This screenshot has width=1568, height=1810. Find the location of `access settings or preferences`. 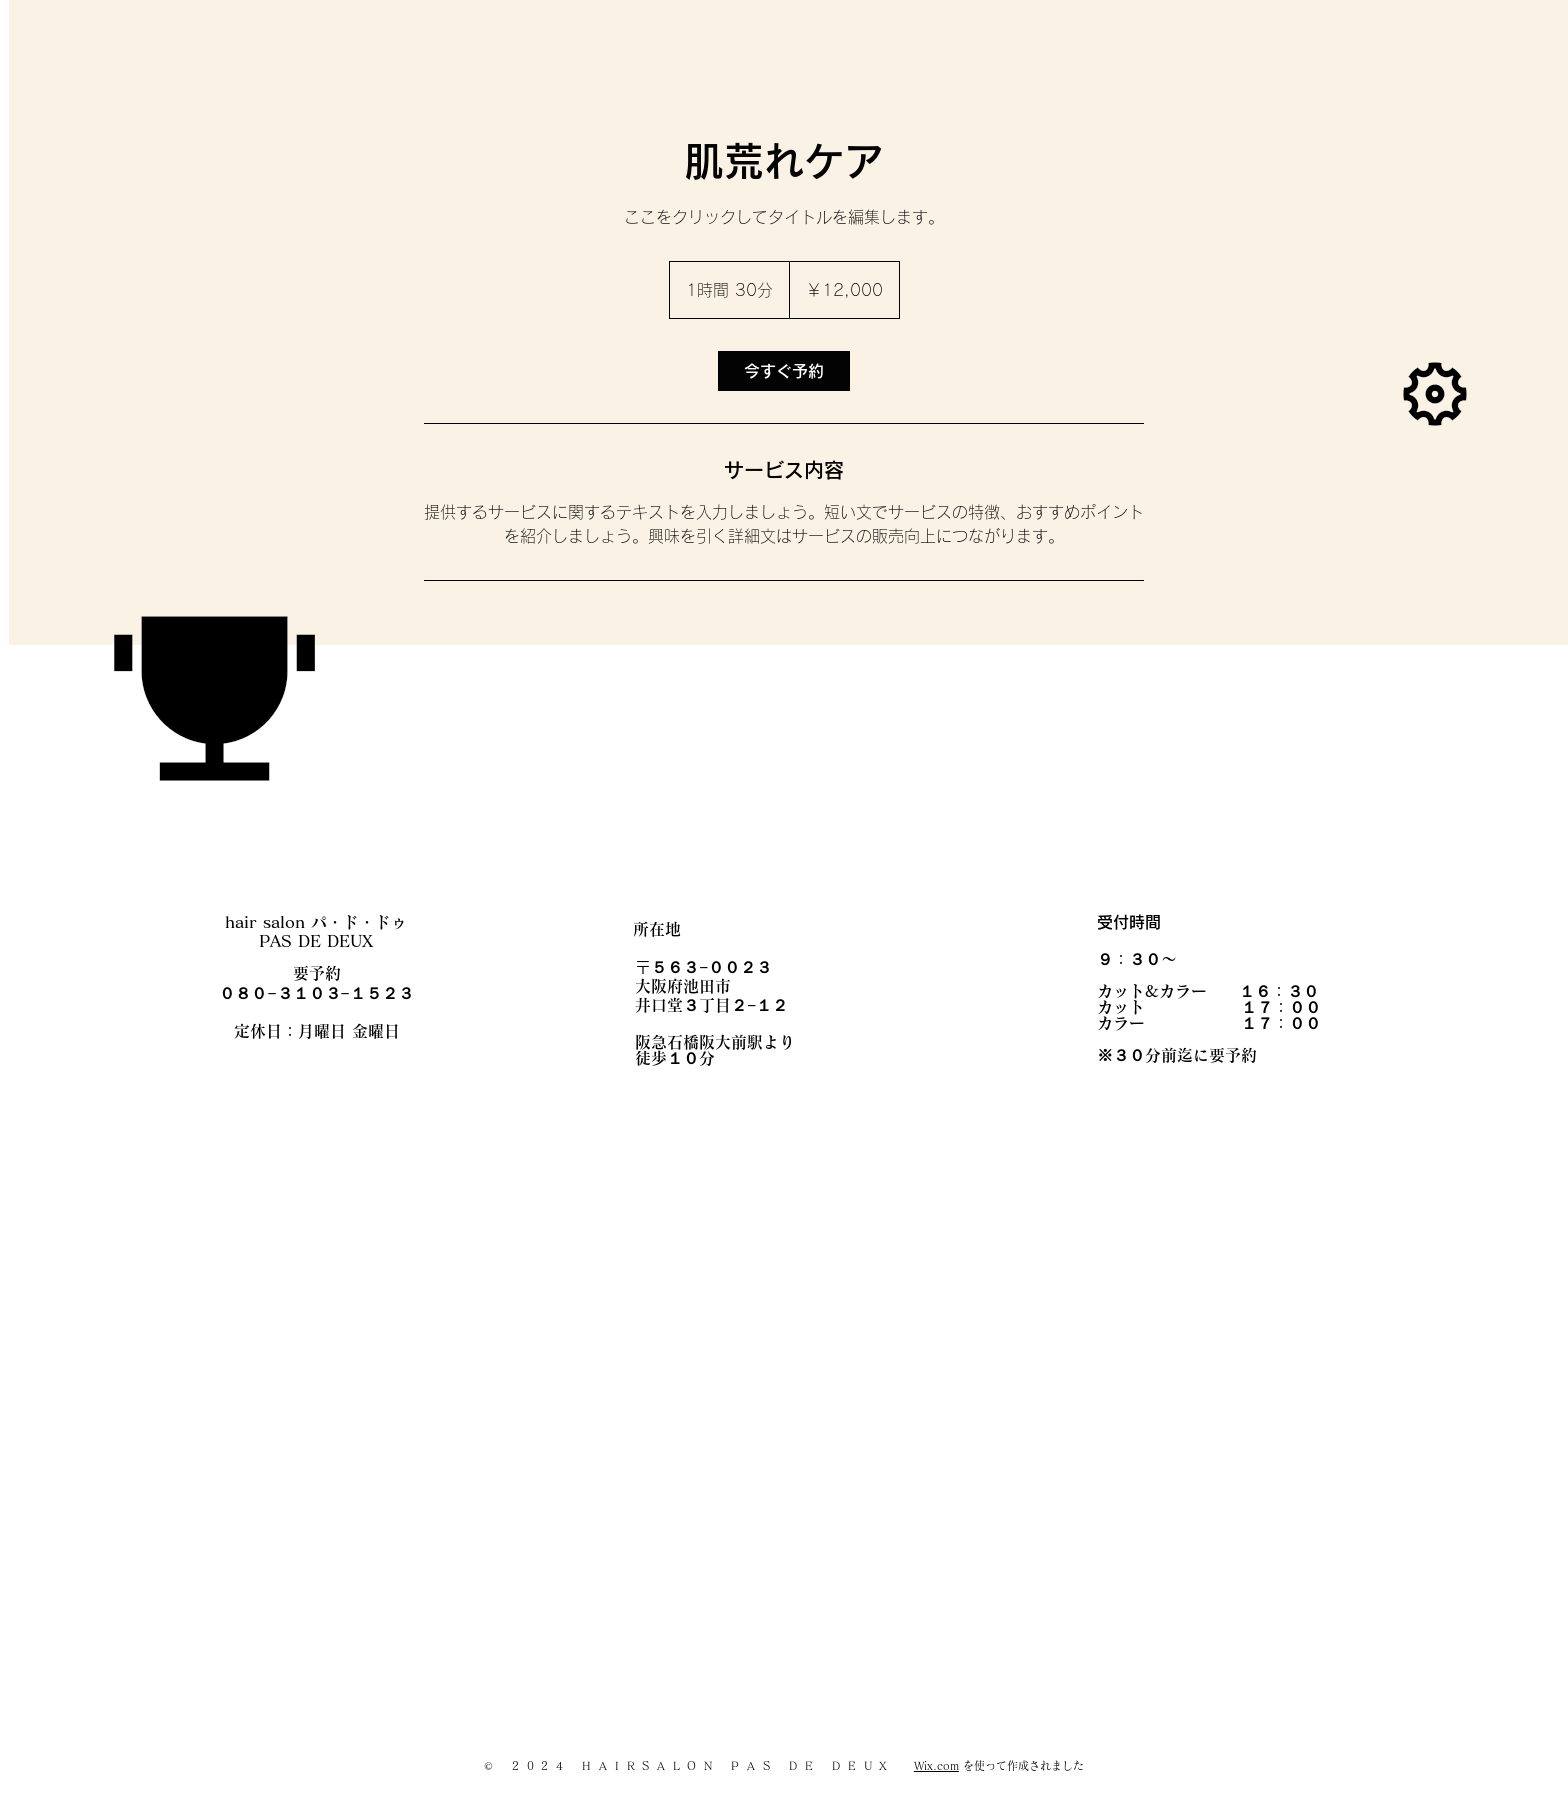

access settings or preferences is located at coordinates (1435, 394).